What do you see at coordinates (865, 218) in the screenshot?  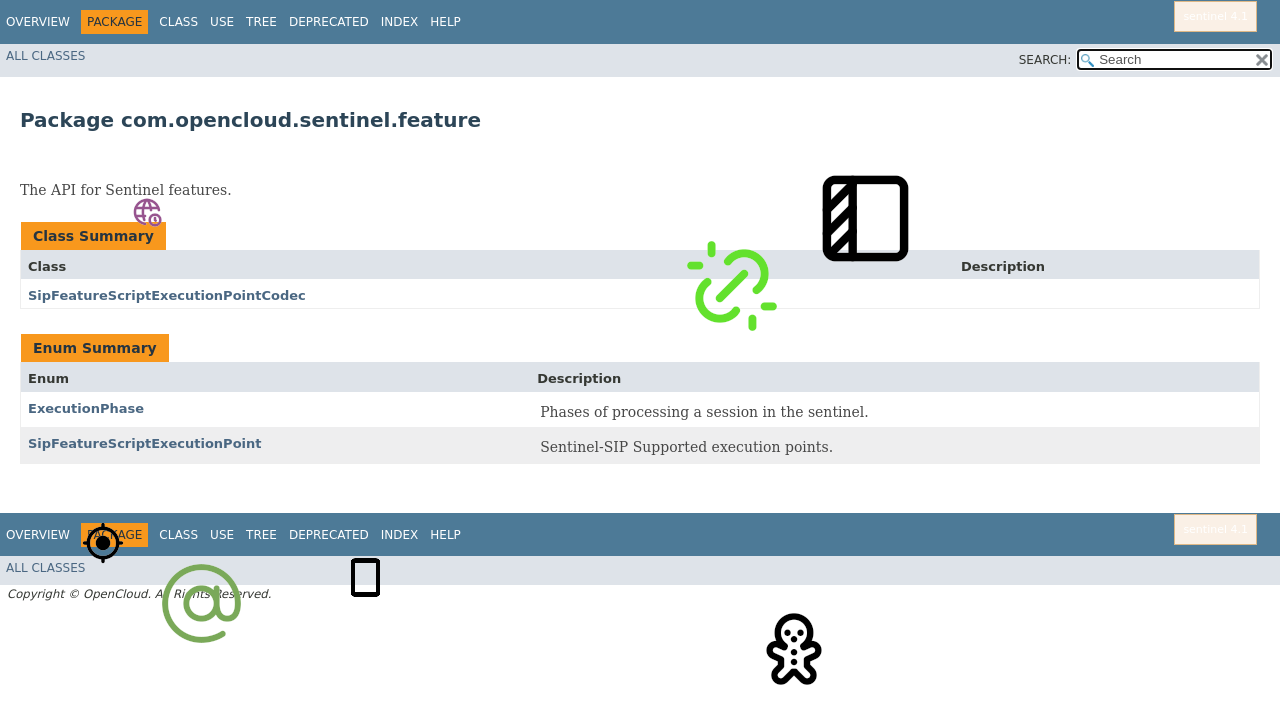 I see `freeze the left column in a spreadsheet` at bounding box center [865, 218].